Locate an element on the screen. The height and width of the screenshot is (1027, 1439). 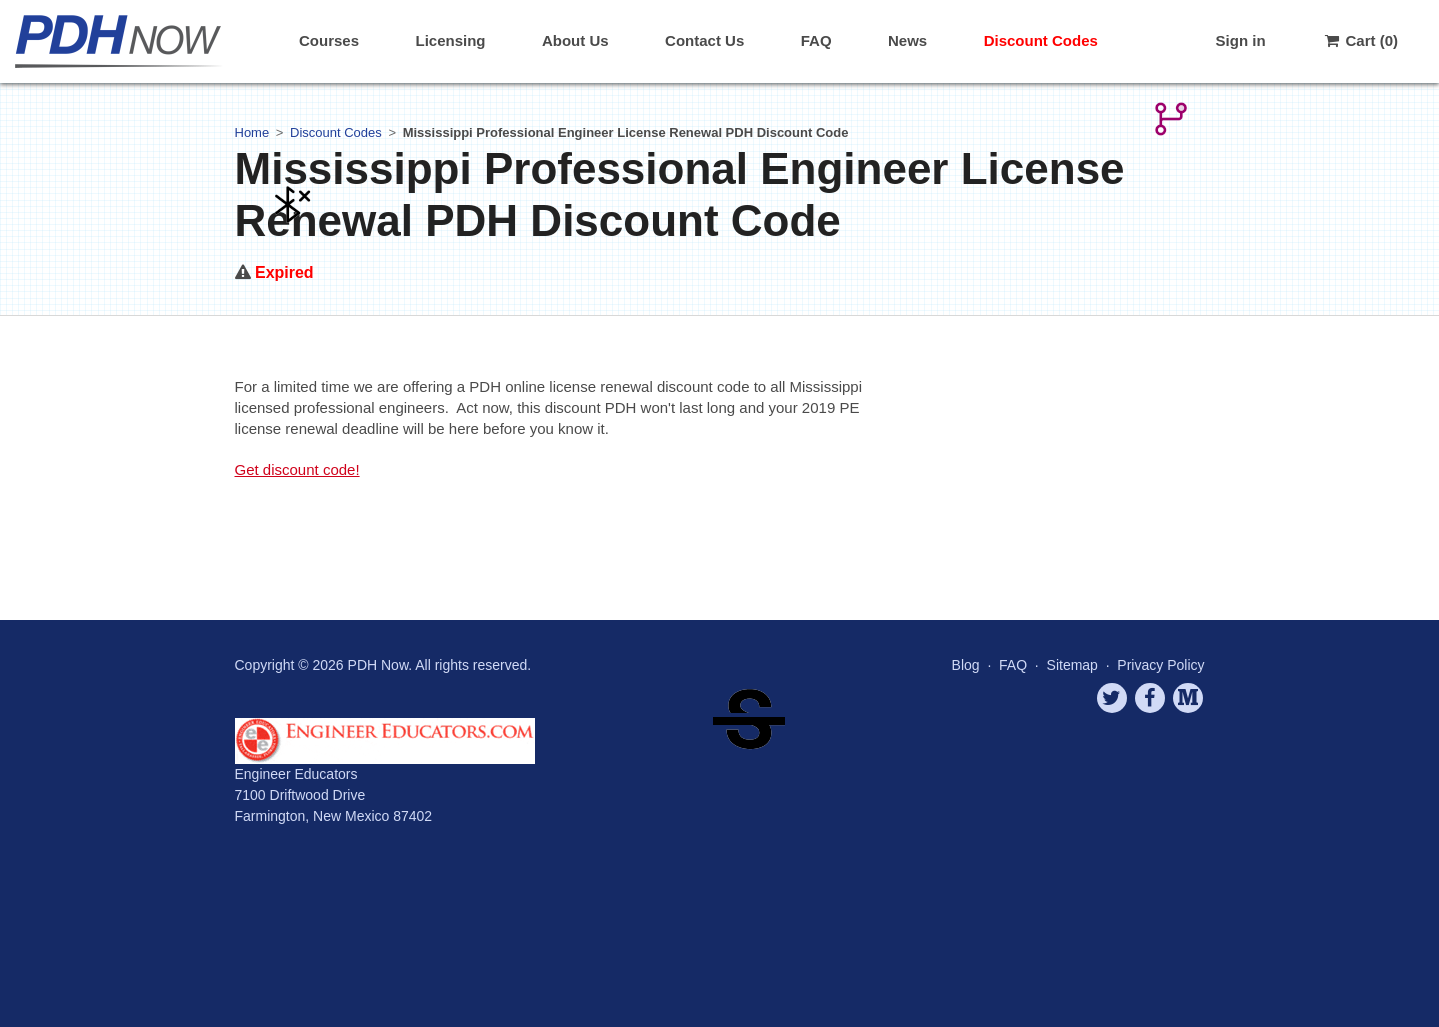
apply strikethrough formatting to selected text is located at coordinates (749, 725).